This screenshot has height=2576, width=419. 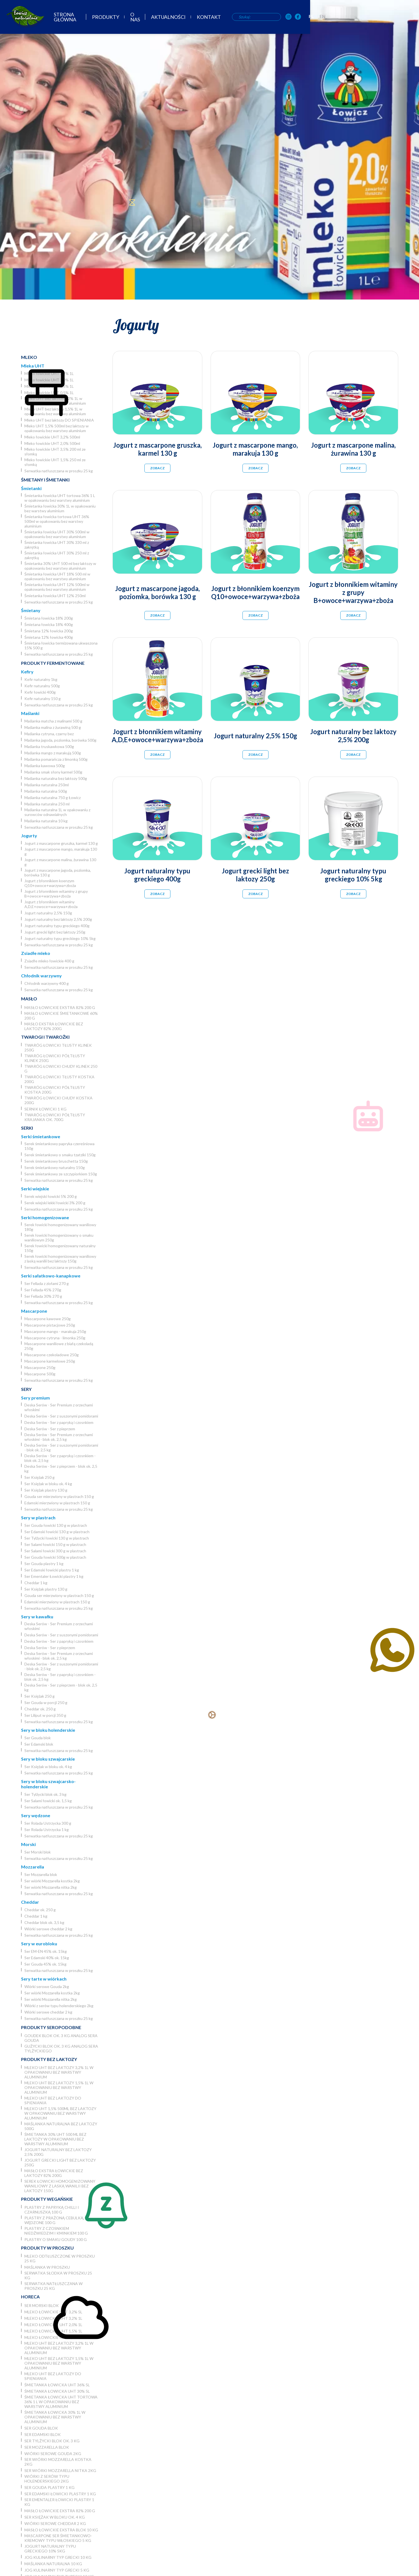 I want to click on mute notifications or enable sleep mode, so click(x=106, y=2205).